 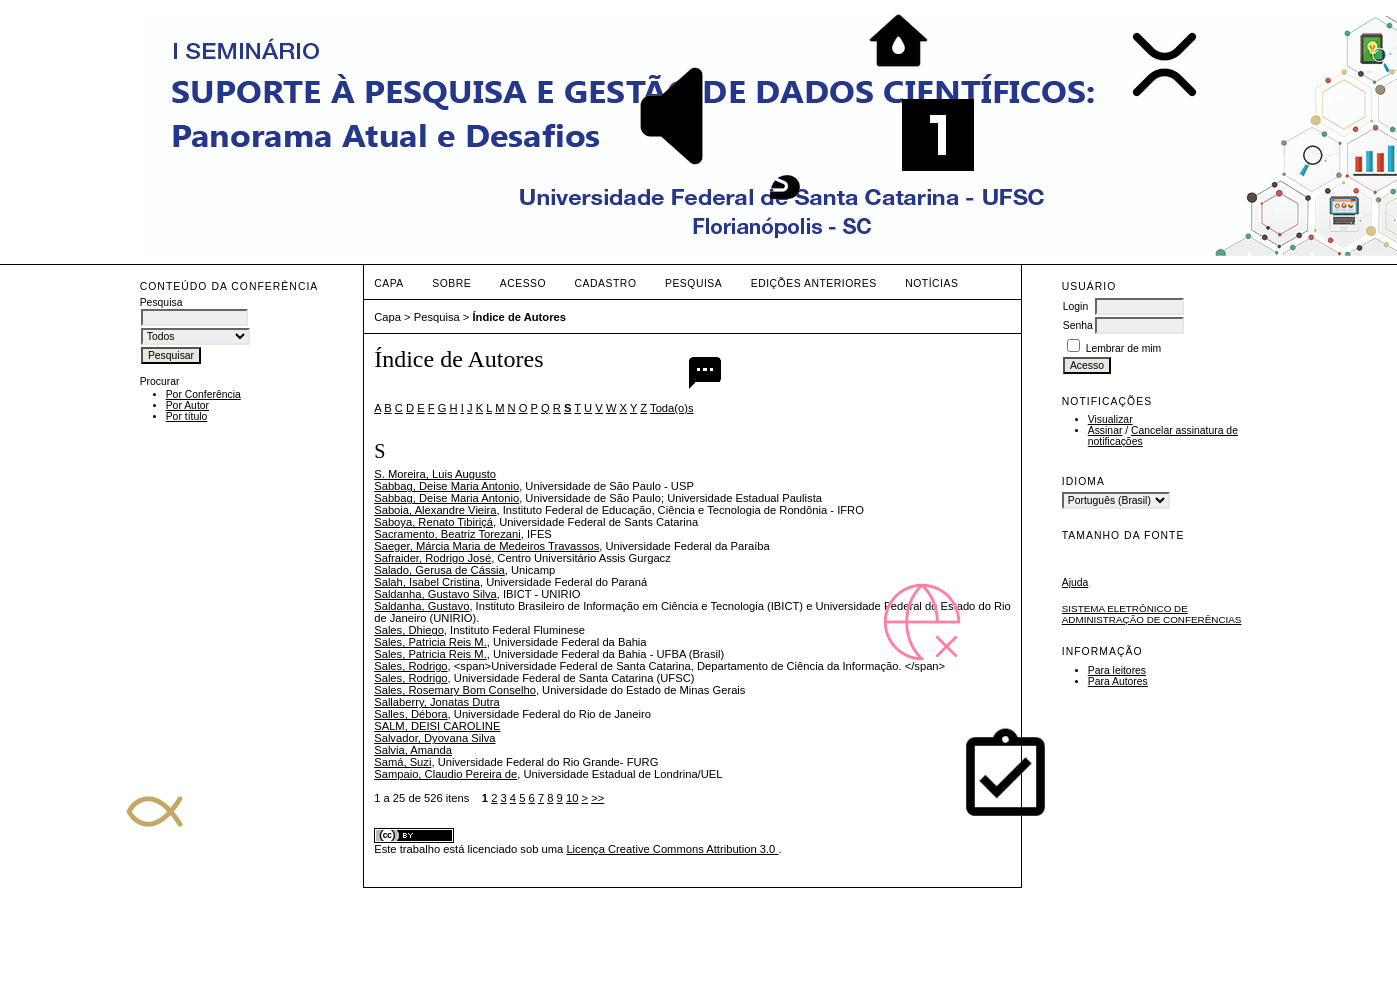 I want to click on indicates christian or faith-based content, so click(x=154, y=811).